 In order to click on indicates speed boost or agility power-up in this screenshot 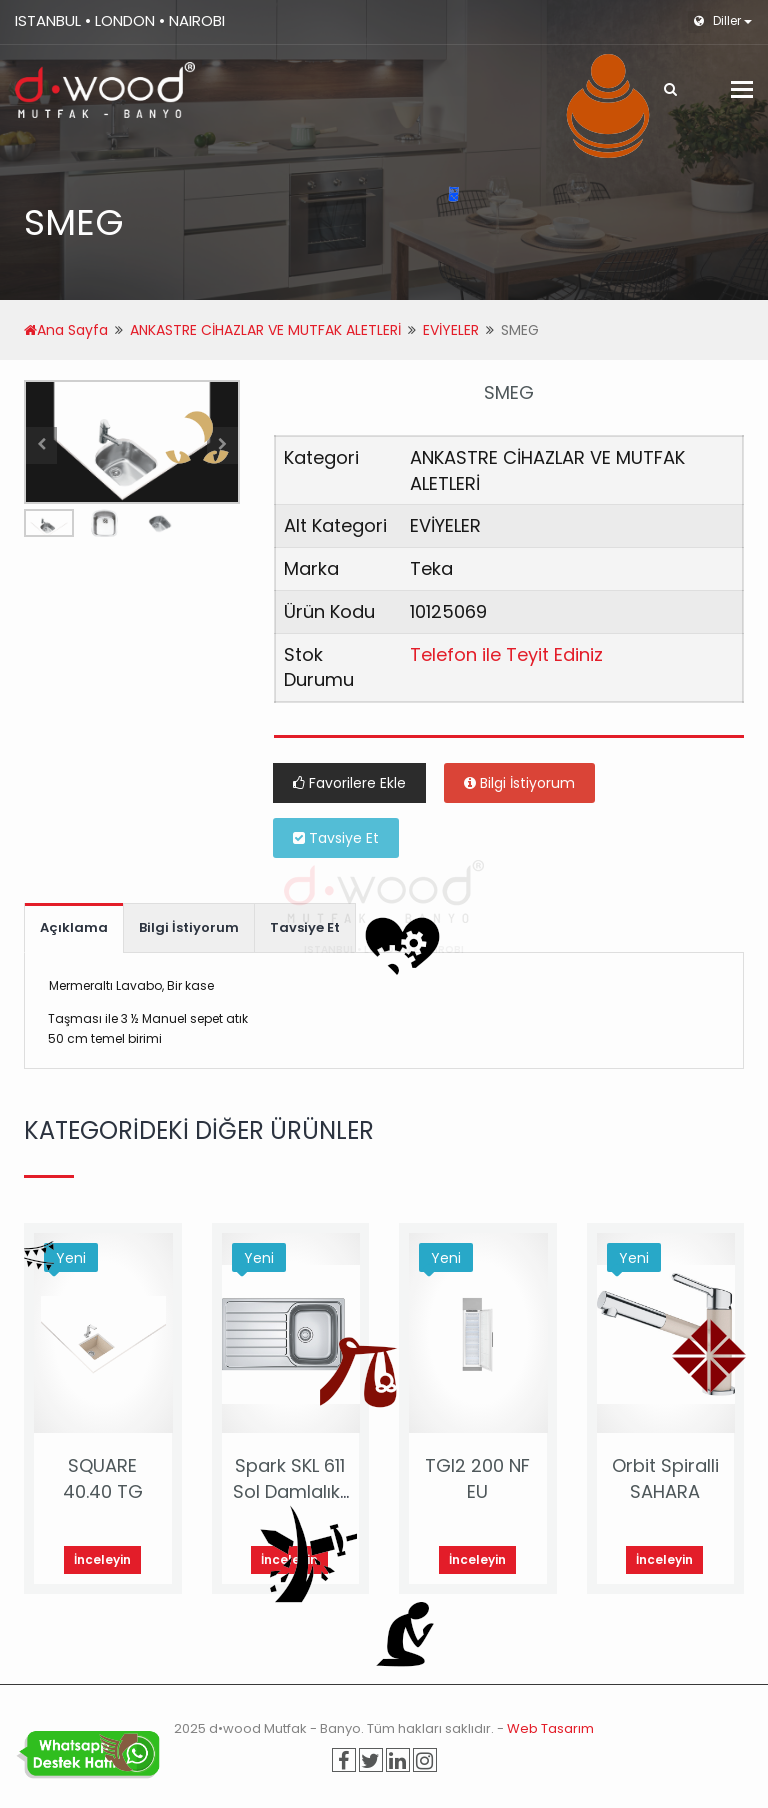, I will do `click(118, 1752)`.